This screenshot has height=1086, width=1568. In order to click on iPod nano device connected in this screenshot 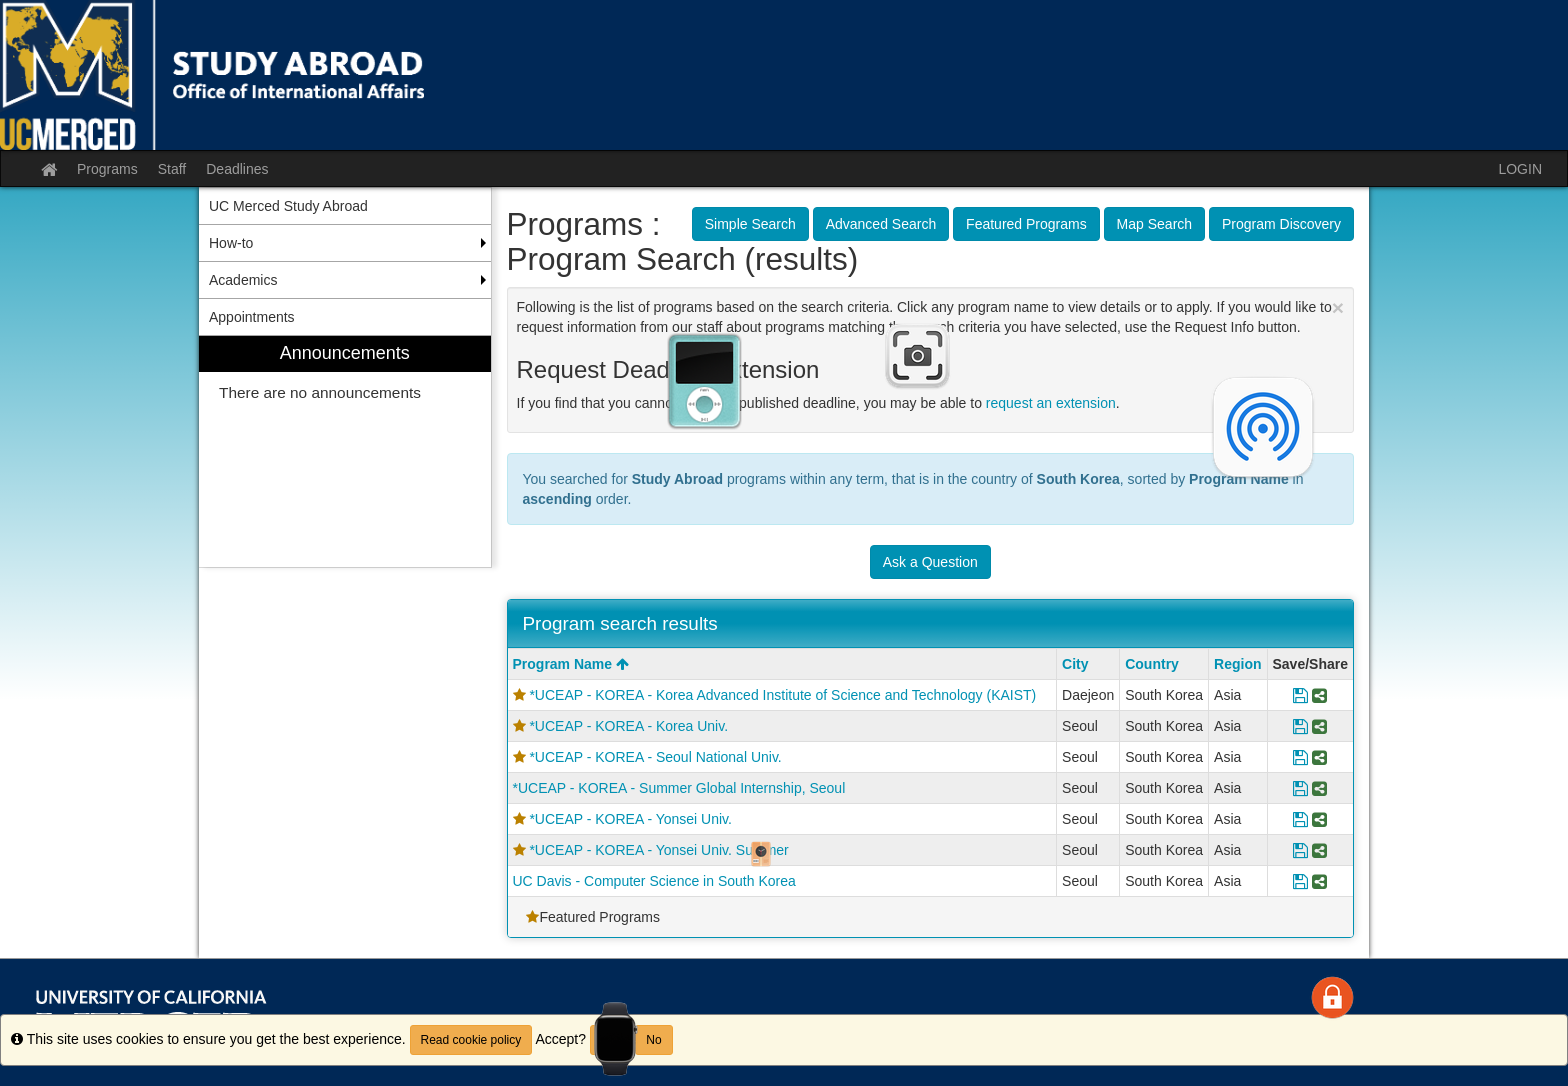, I will do `click(704, 359)`.